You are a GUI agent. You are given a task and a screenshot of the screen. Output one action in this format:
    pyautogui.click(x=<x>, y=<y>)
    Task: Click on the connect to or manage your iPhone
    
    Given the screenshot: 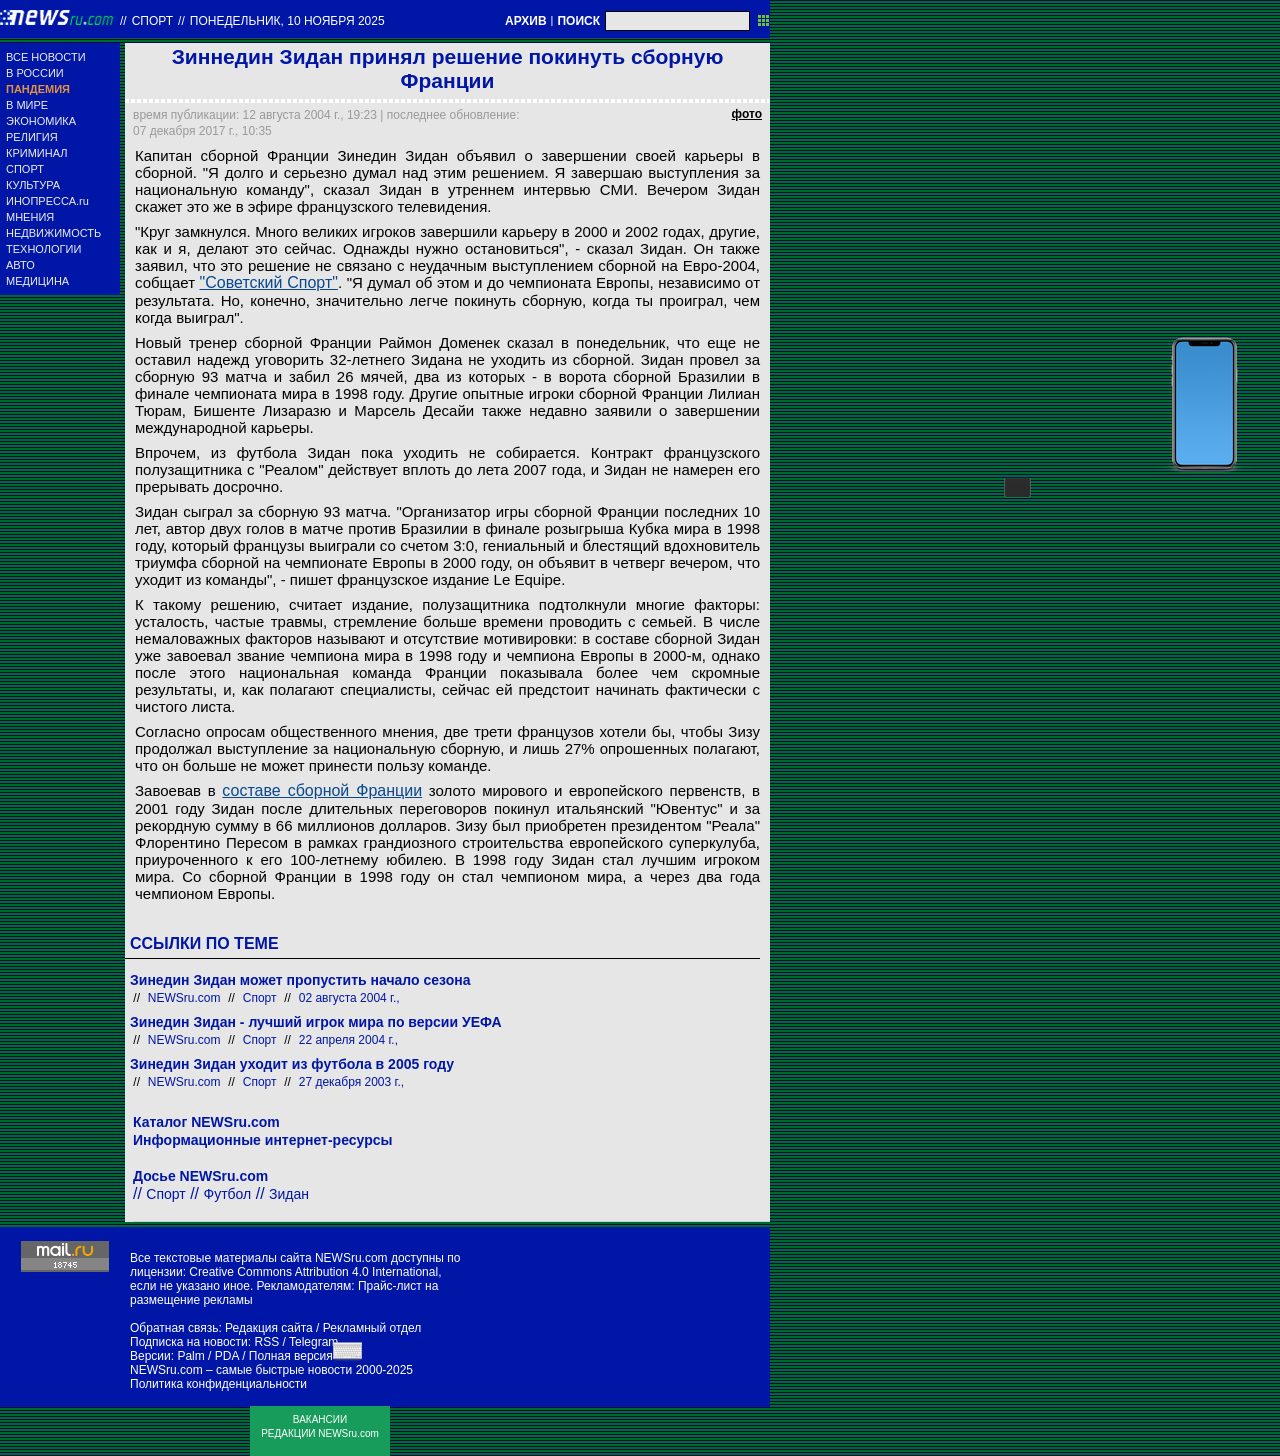 What is the action you would take?
    pyautogui.click(x=1204, y=405)
    